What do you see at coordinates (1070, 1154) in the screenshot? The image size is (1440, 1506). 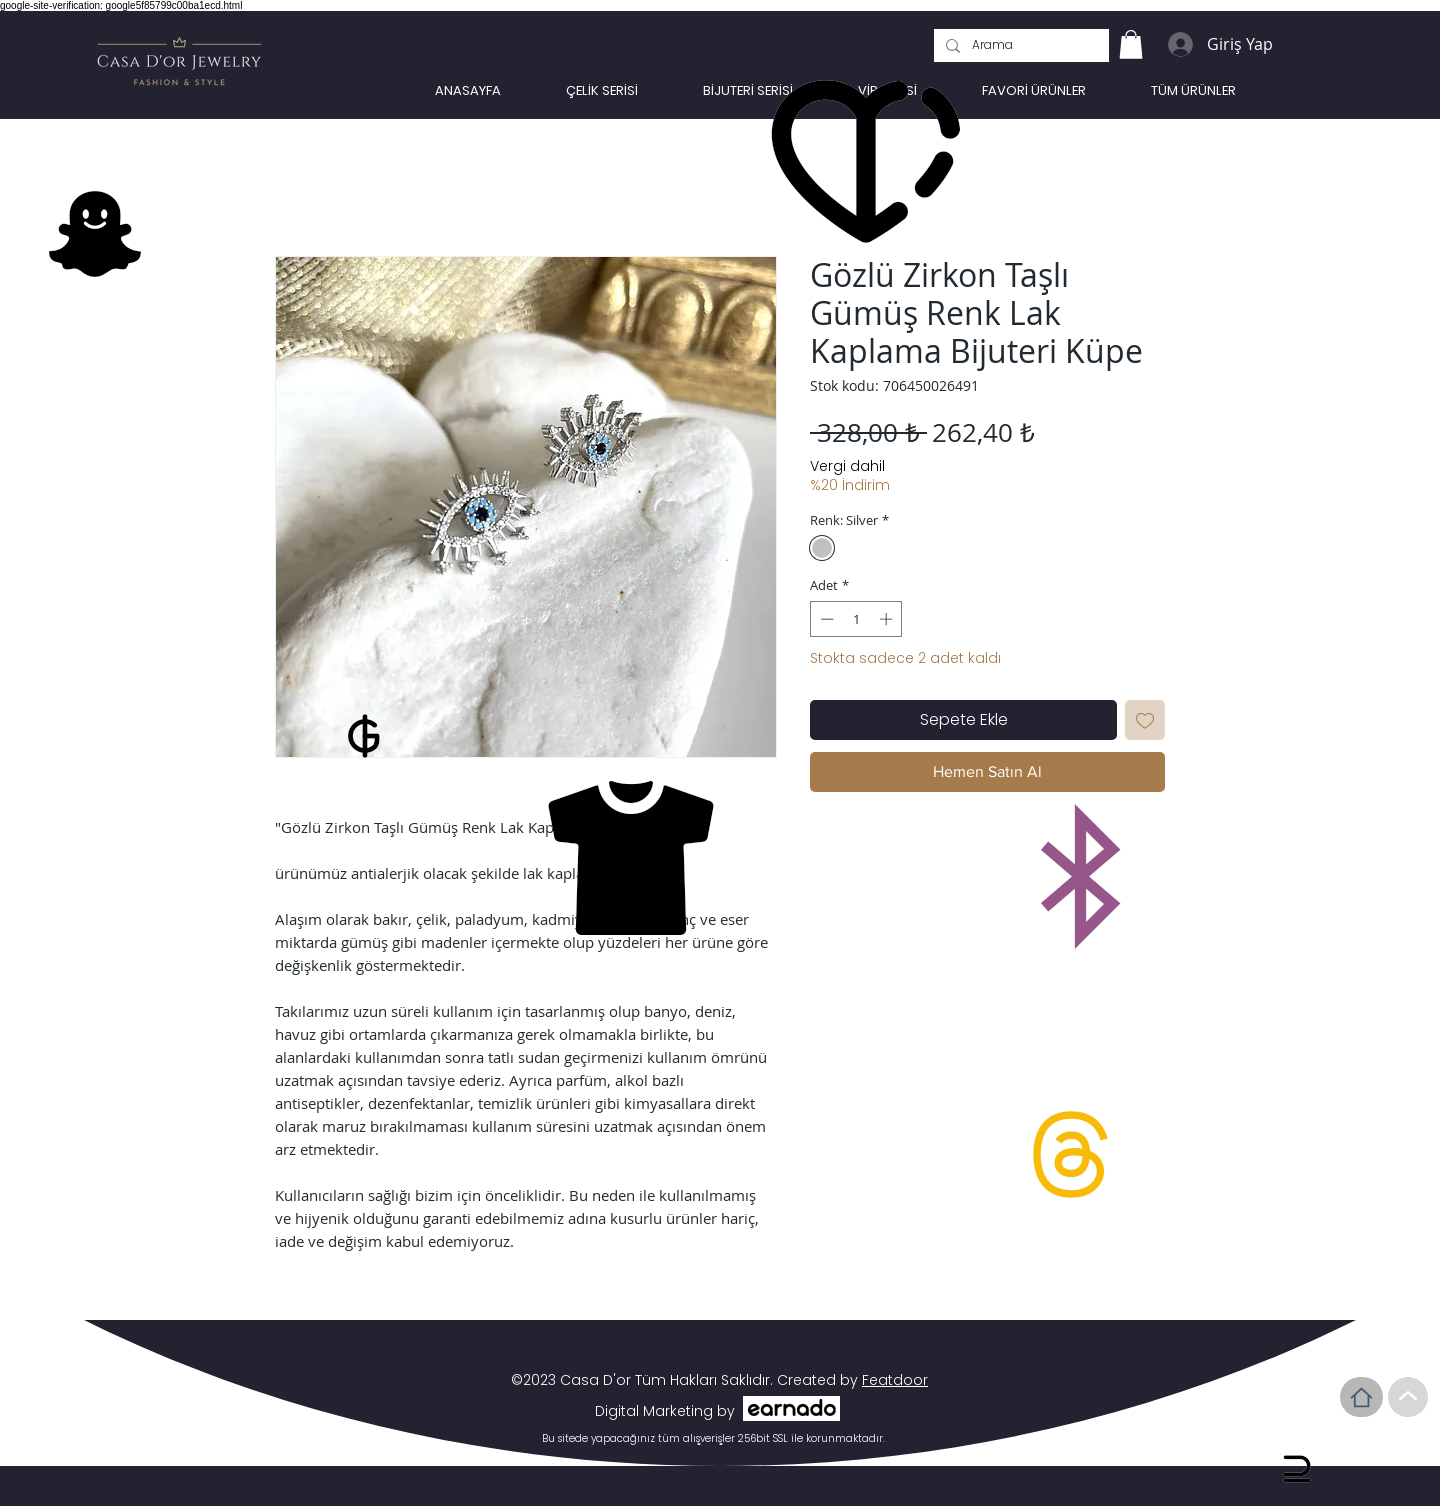 I see `open the Threads app` at bounding box center [1070, 1154].